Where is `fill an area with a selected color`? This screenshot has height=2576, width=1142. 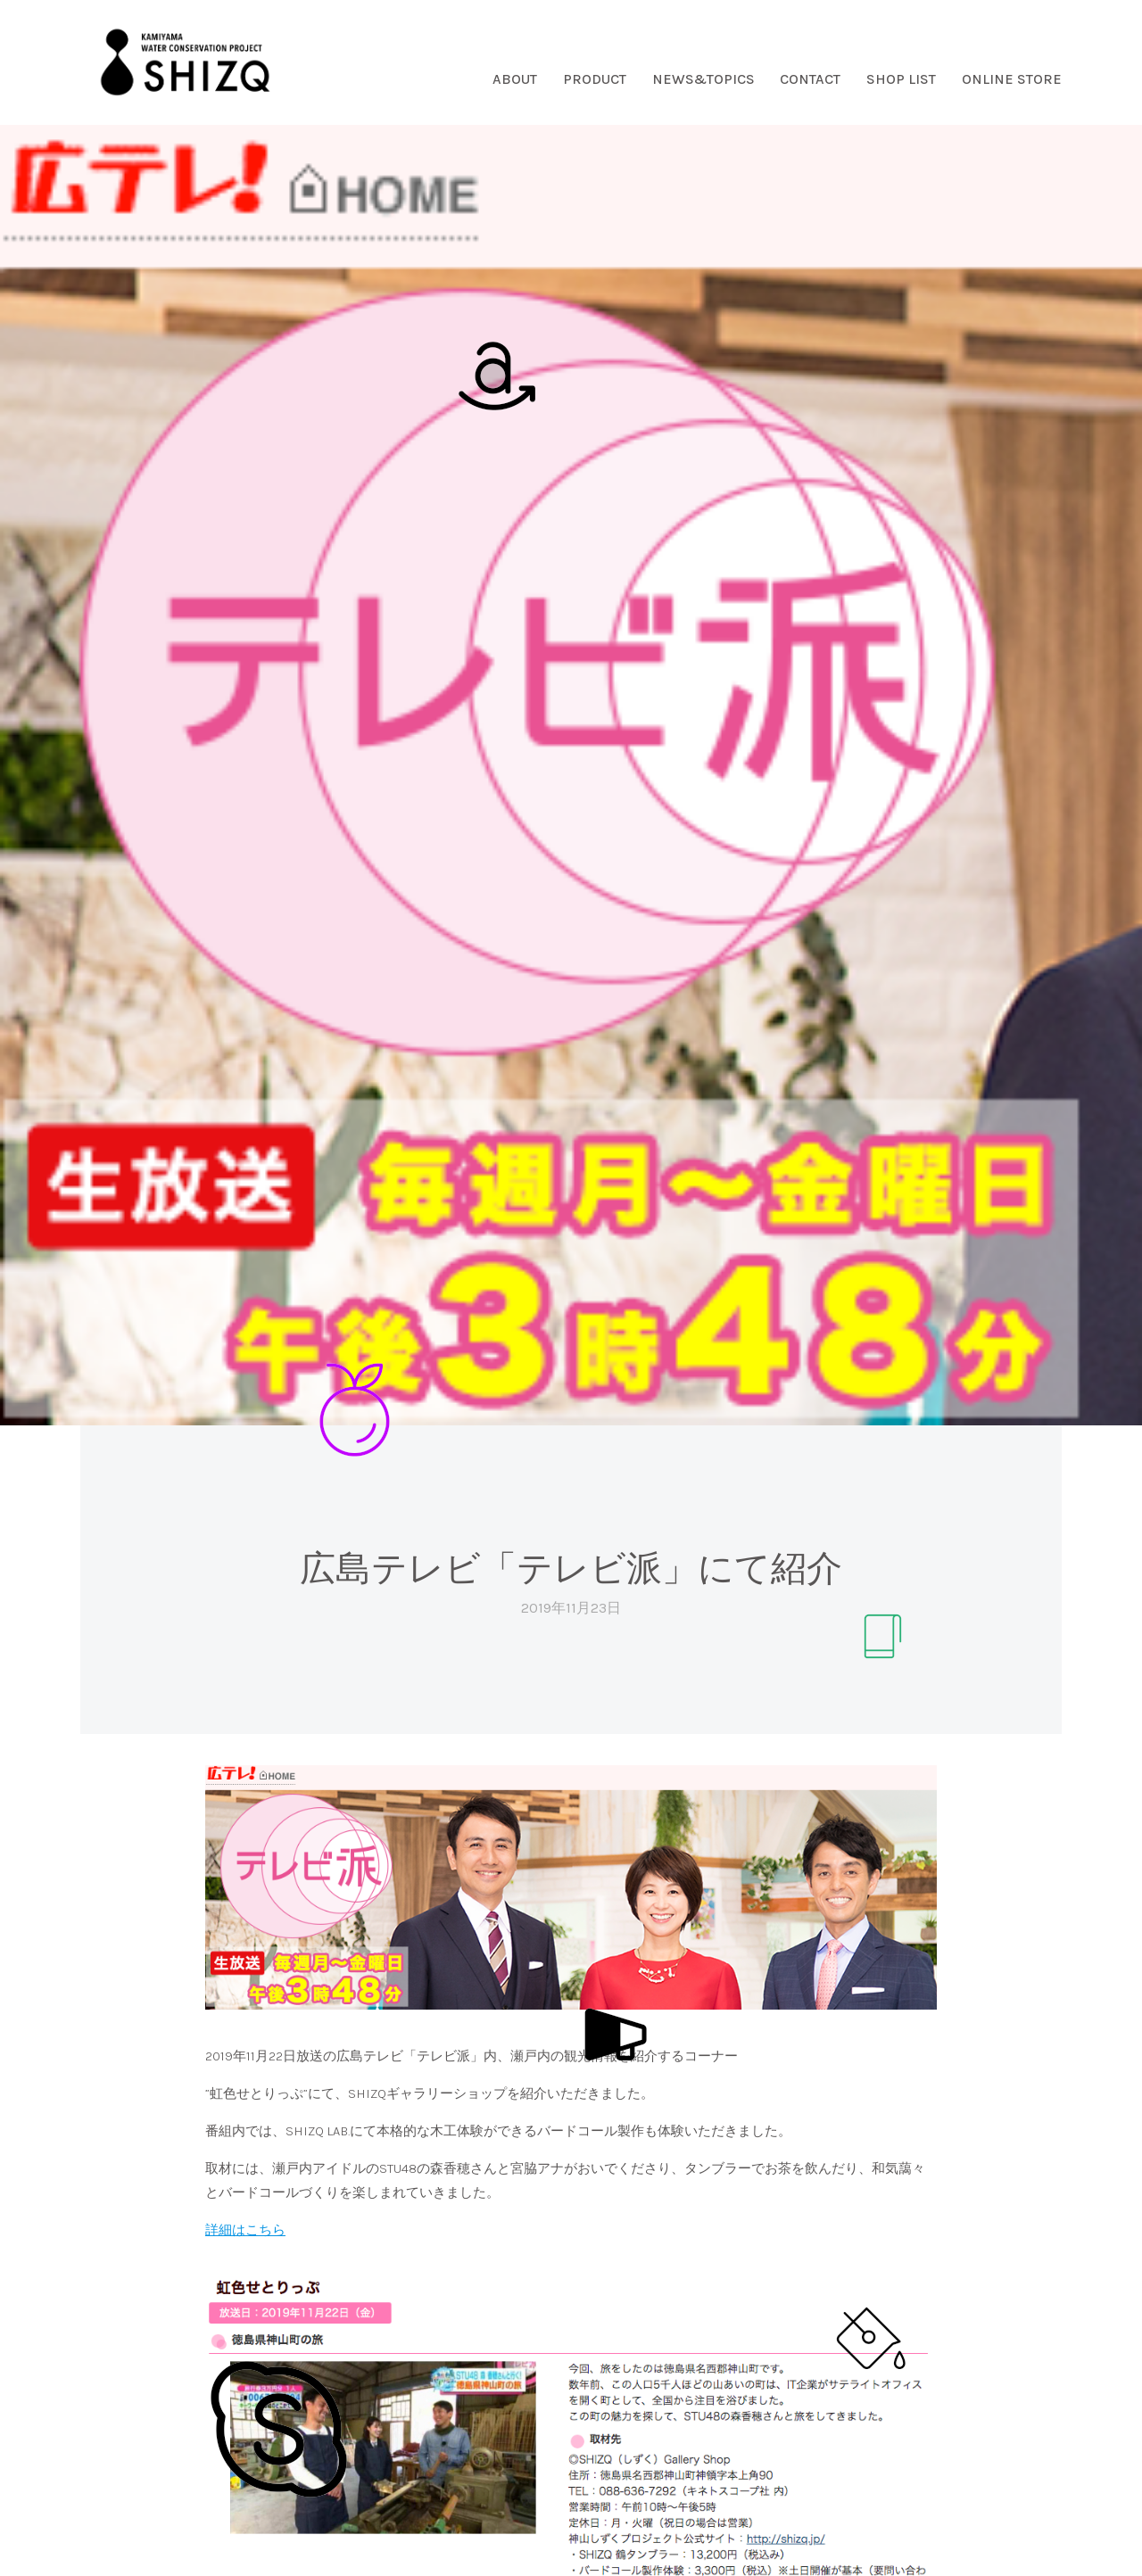 fill an area with a selected color is located at coordinates (870, 2341).